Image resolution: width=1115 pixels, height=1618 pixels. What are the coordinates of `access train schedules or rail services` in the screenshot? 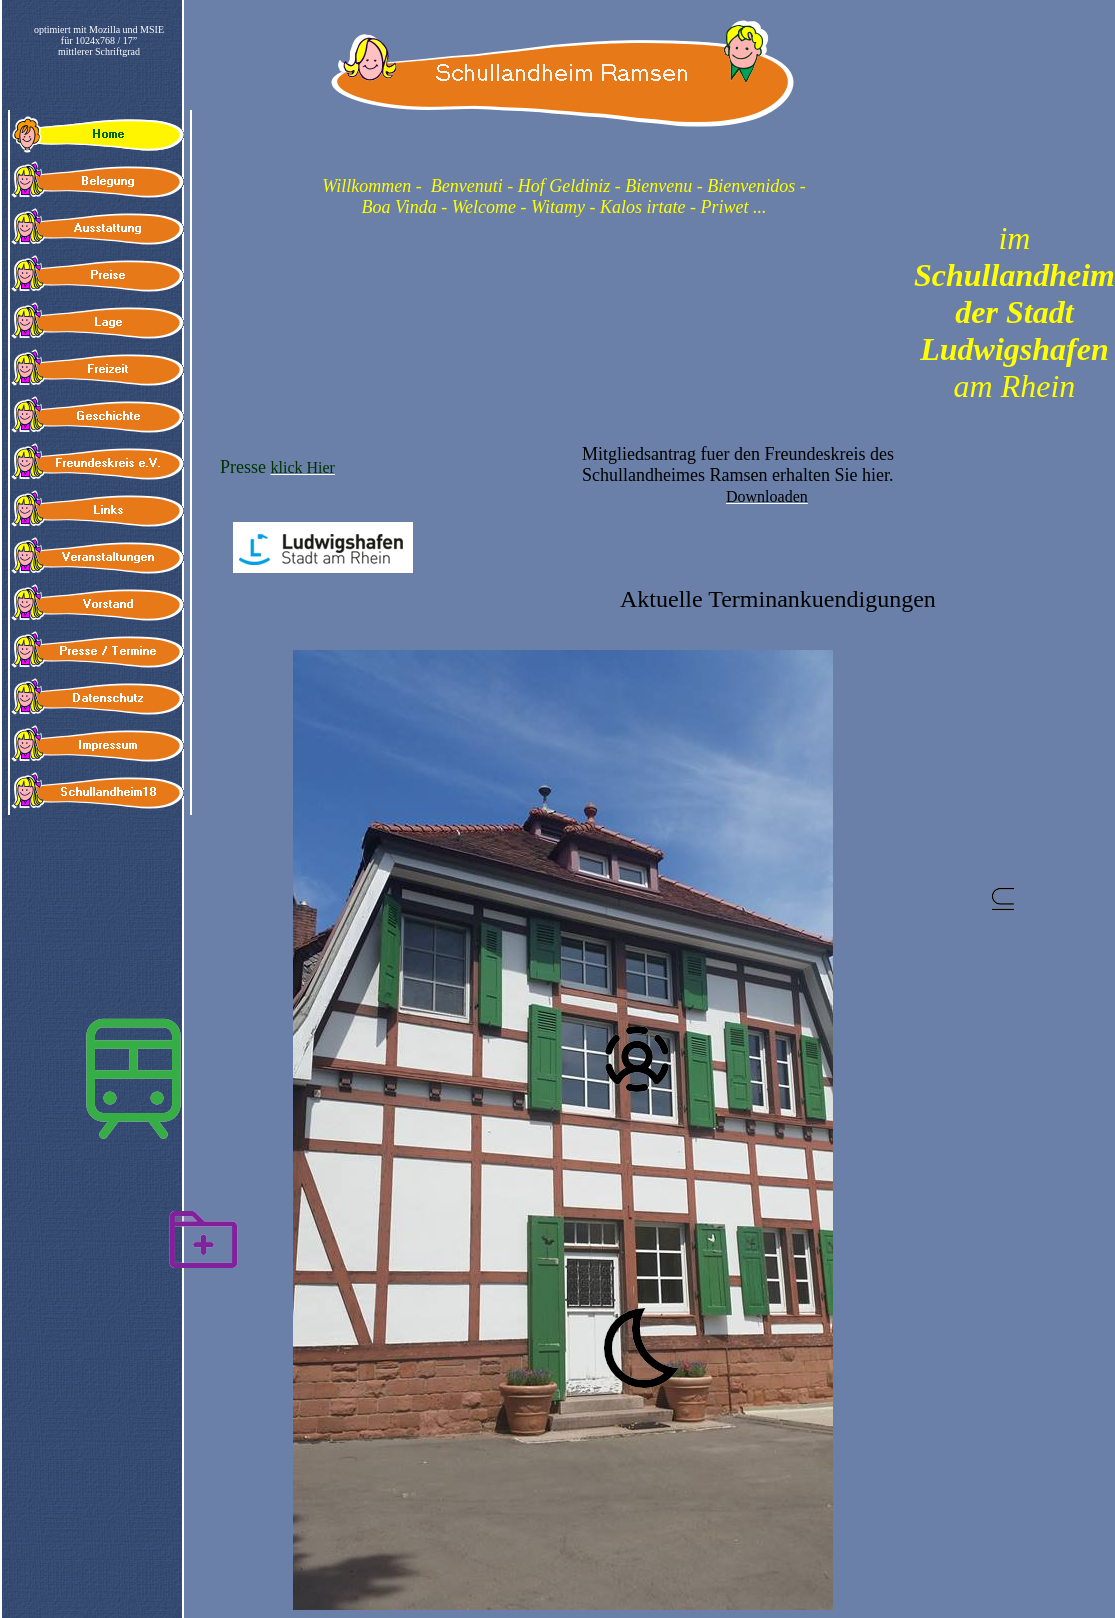 It's located at (133, 1074).